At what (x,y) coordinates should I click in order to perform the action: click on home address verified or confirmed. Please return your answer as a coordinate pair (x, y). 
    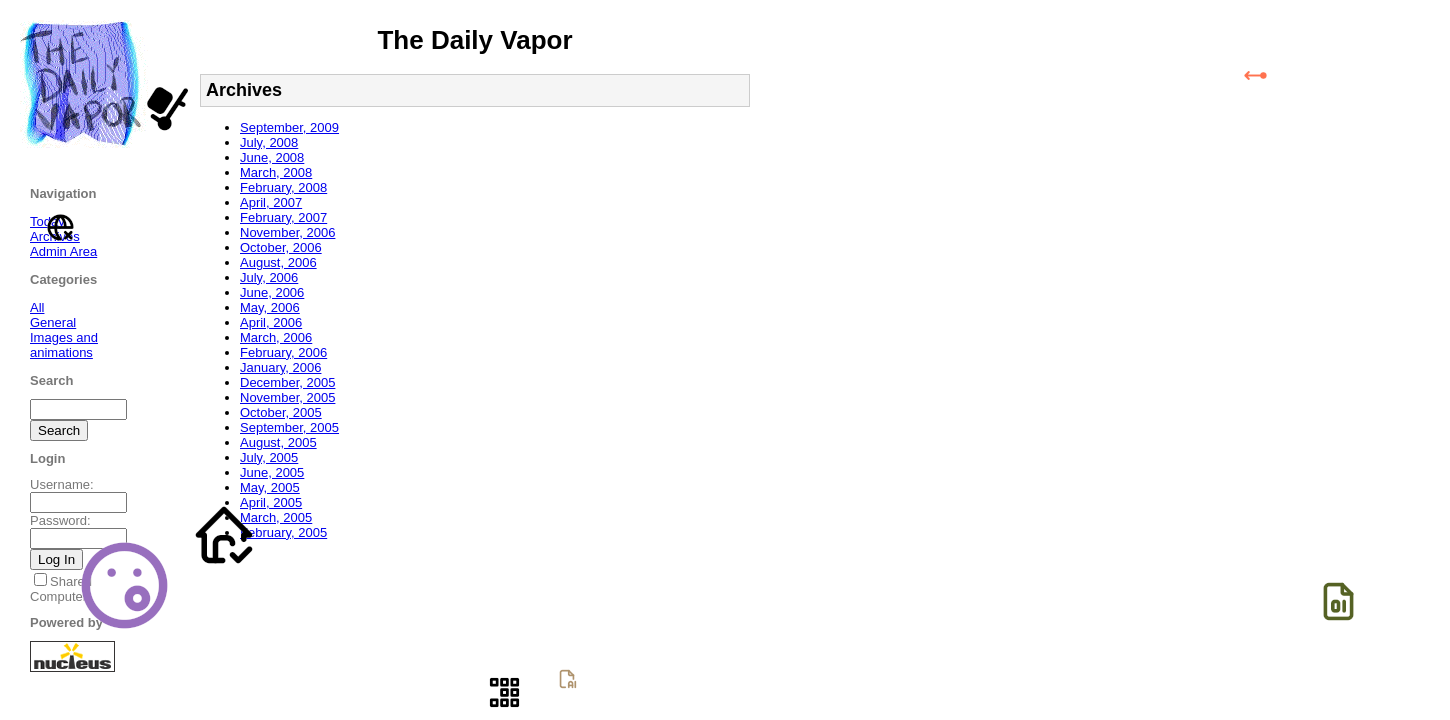
    Looking at the image, I should click on (224, 535).